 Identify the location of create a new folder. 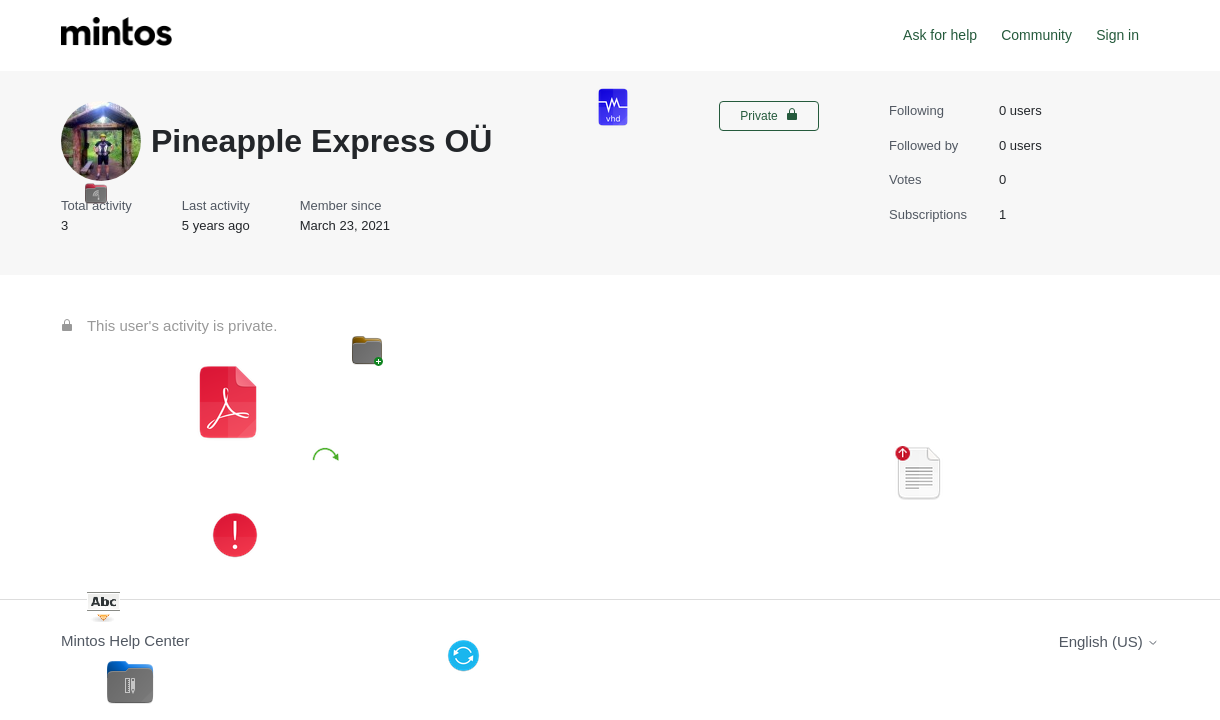
(367, 350).